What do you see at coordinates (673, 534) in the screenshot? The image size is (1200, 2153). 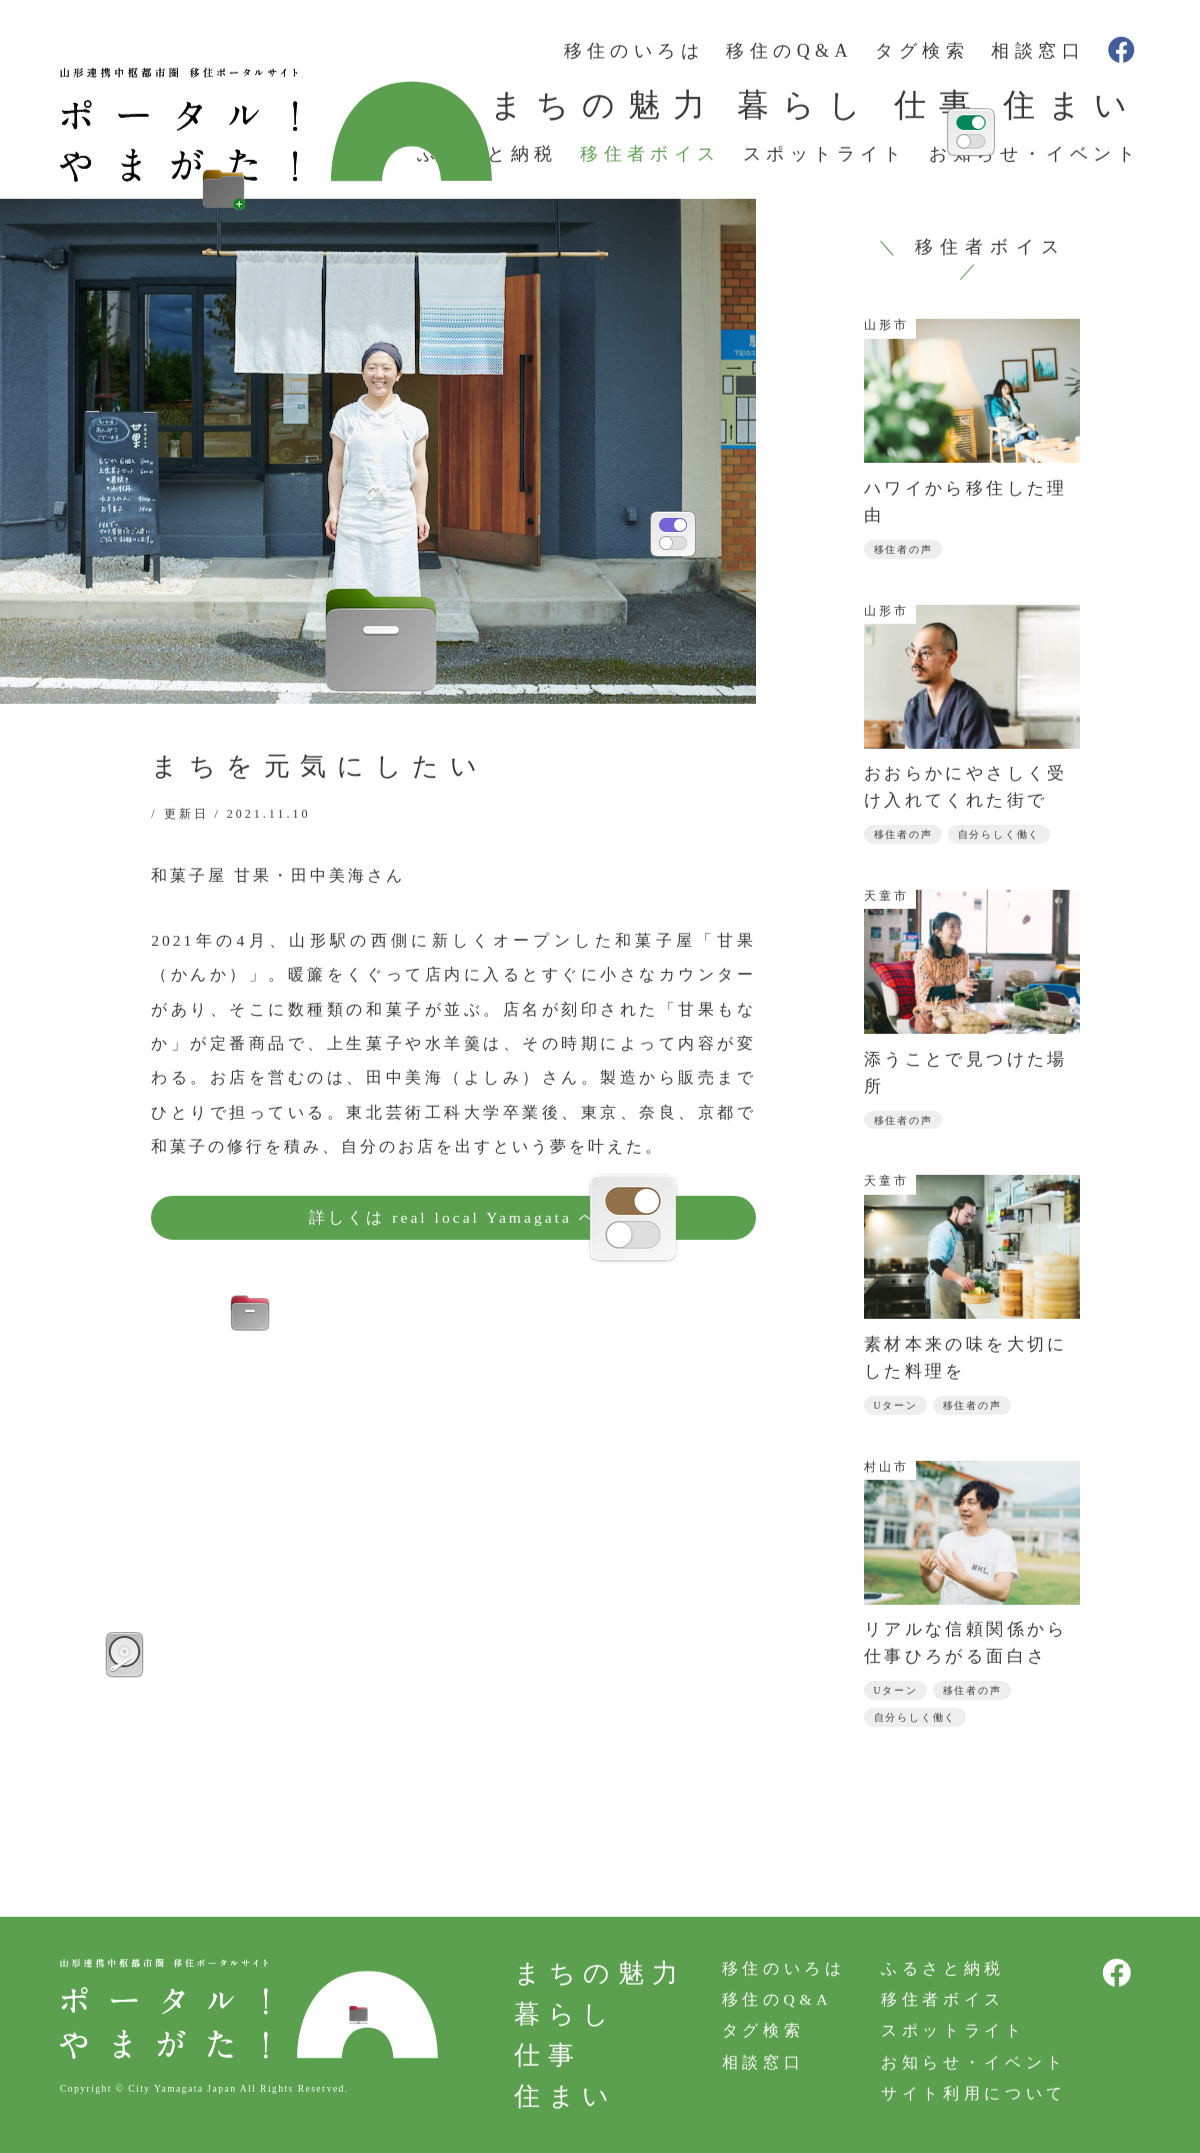 I see `open gnome tweaks to customize system settings` at bounding box center [673, 534].